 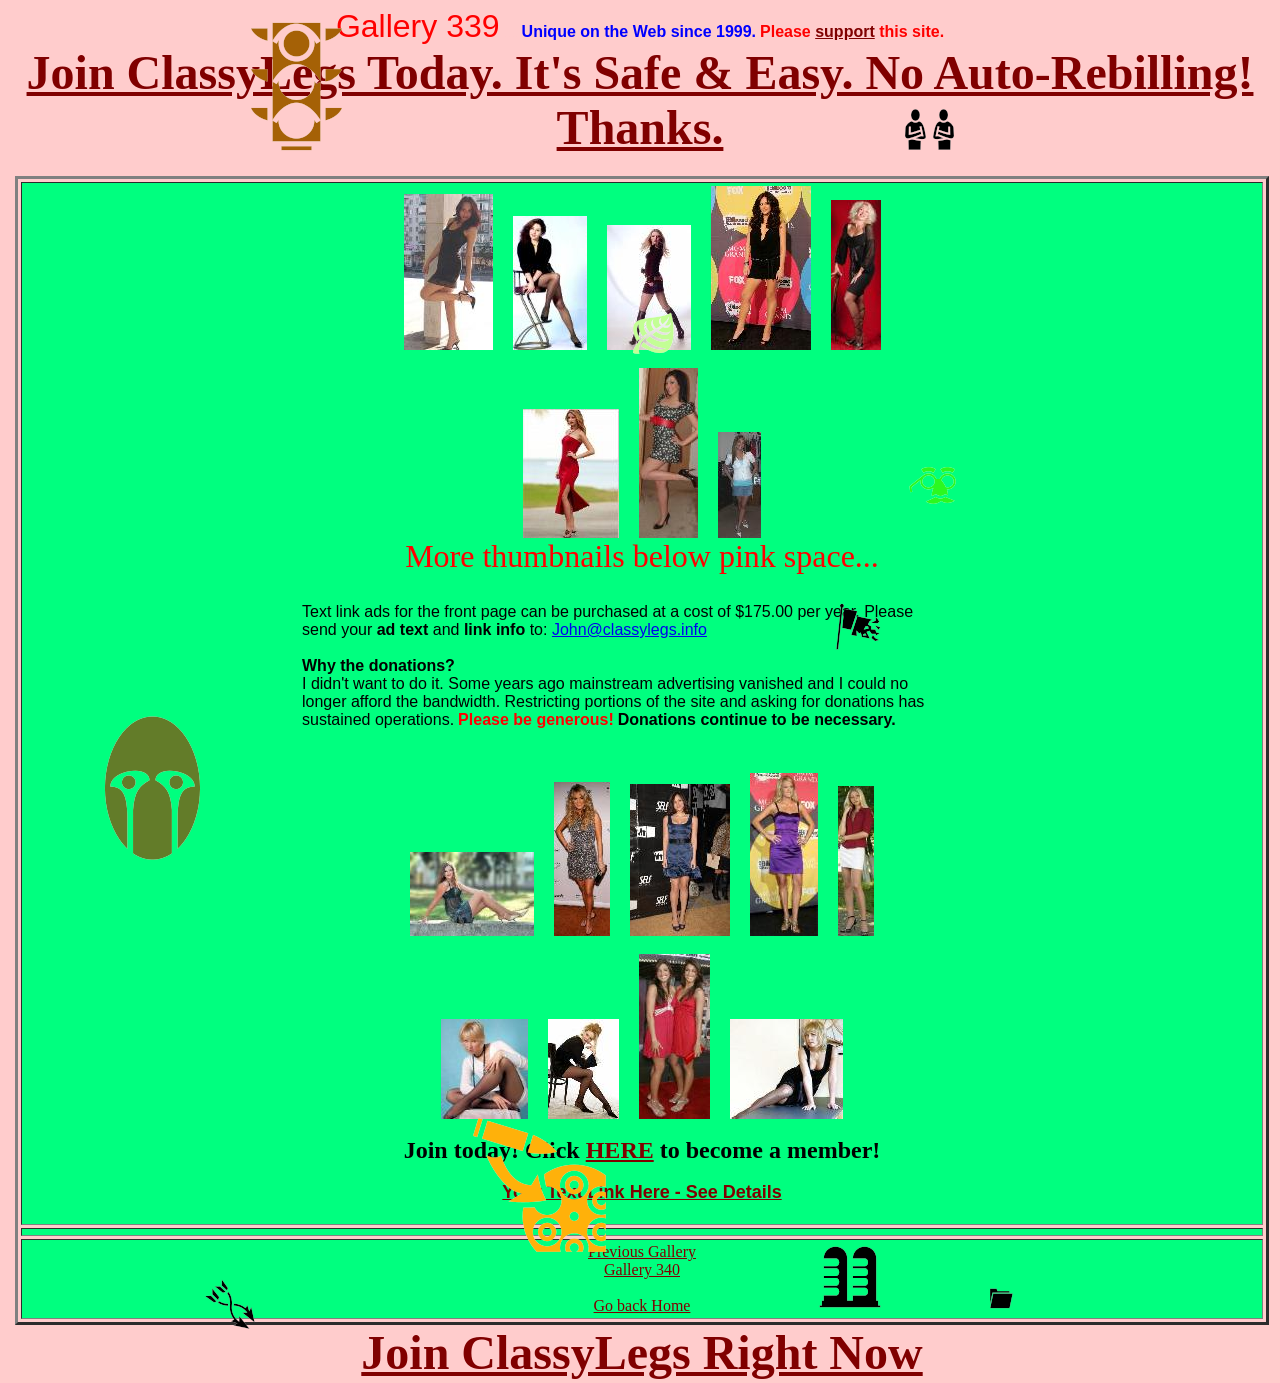 What do you see at coordinates (850, 1277) in the screenshot?
I see `represents a data center or server infrastructure` at bounding box center [850, 1277].